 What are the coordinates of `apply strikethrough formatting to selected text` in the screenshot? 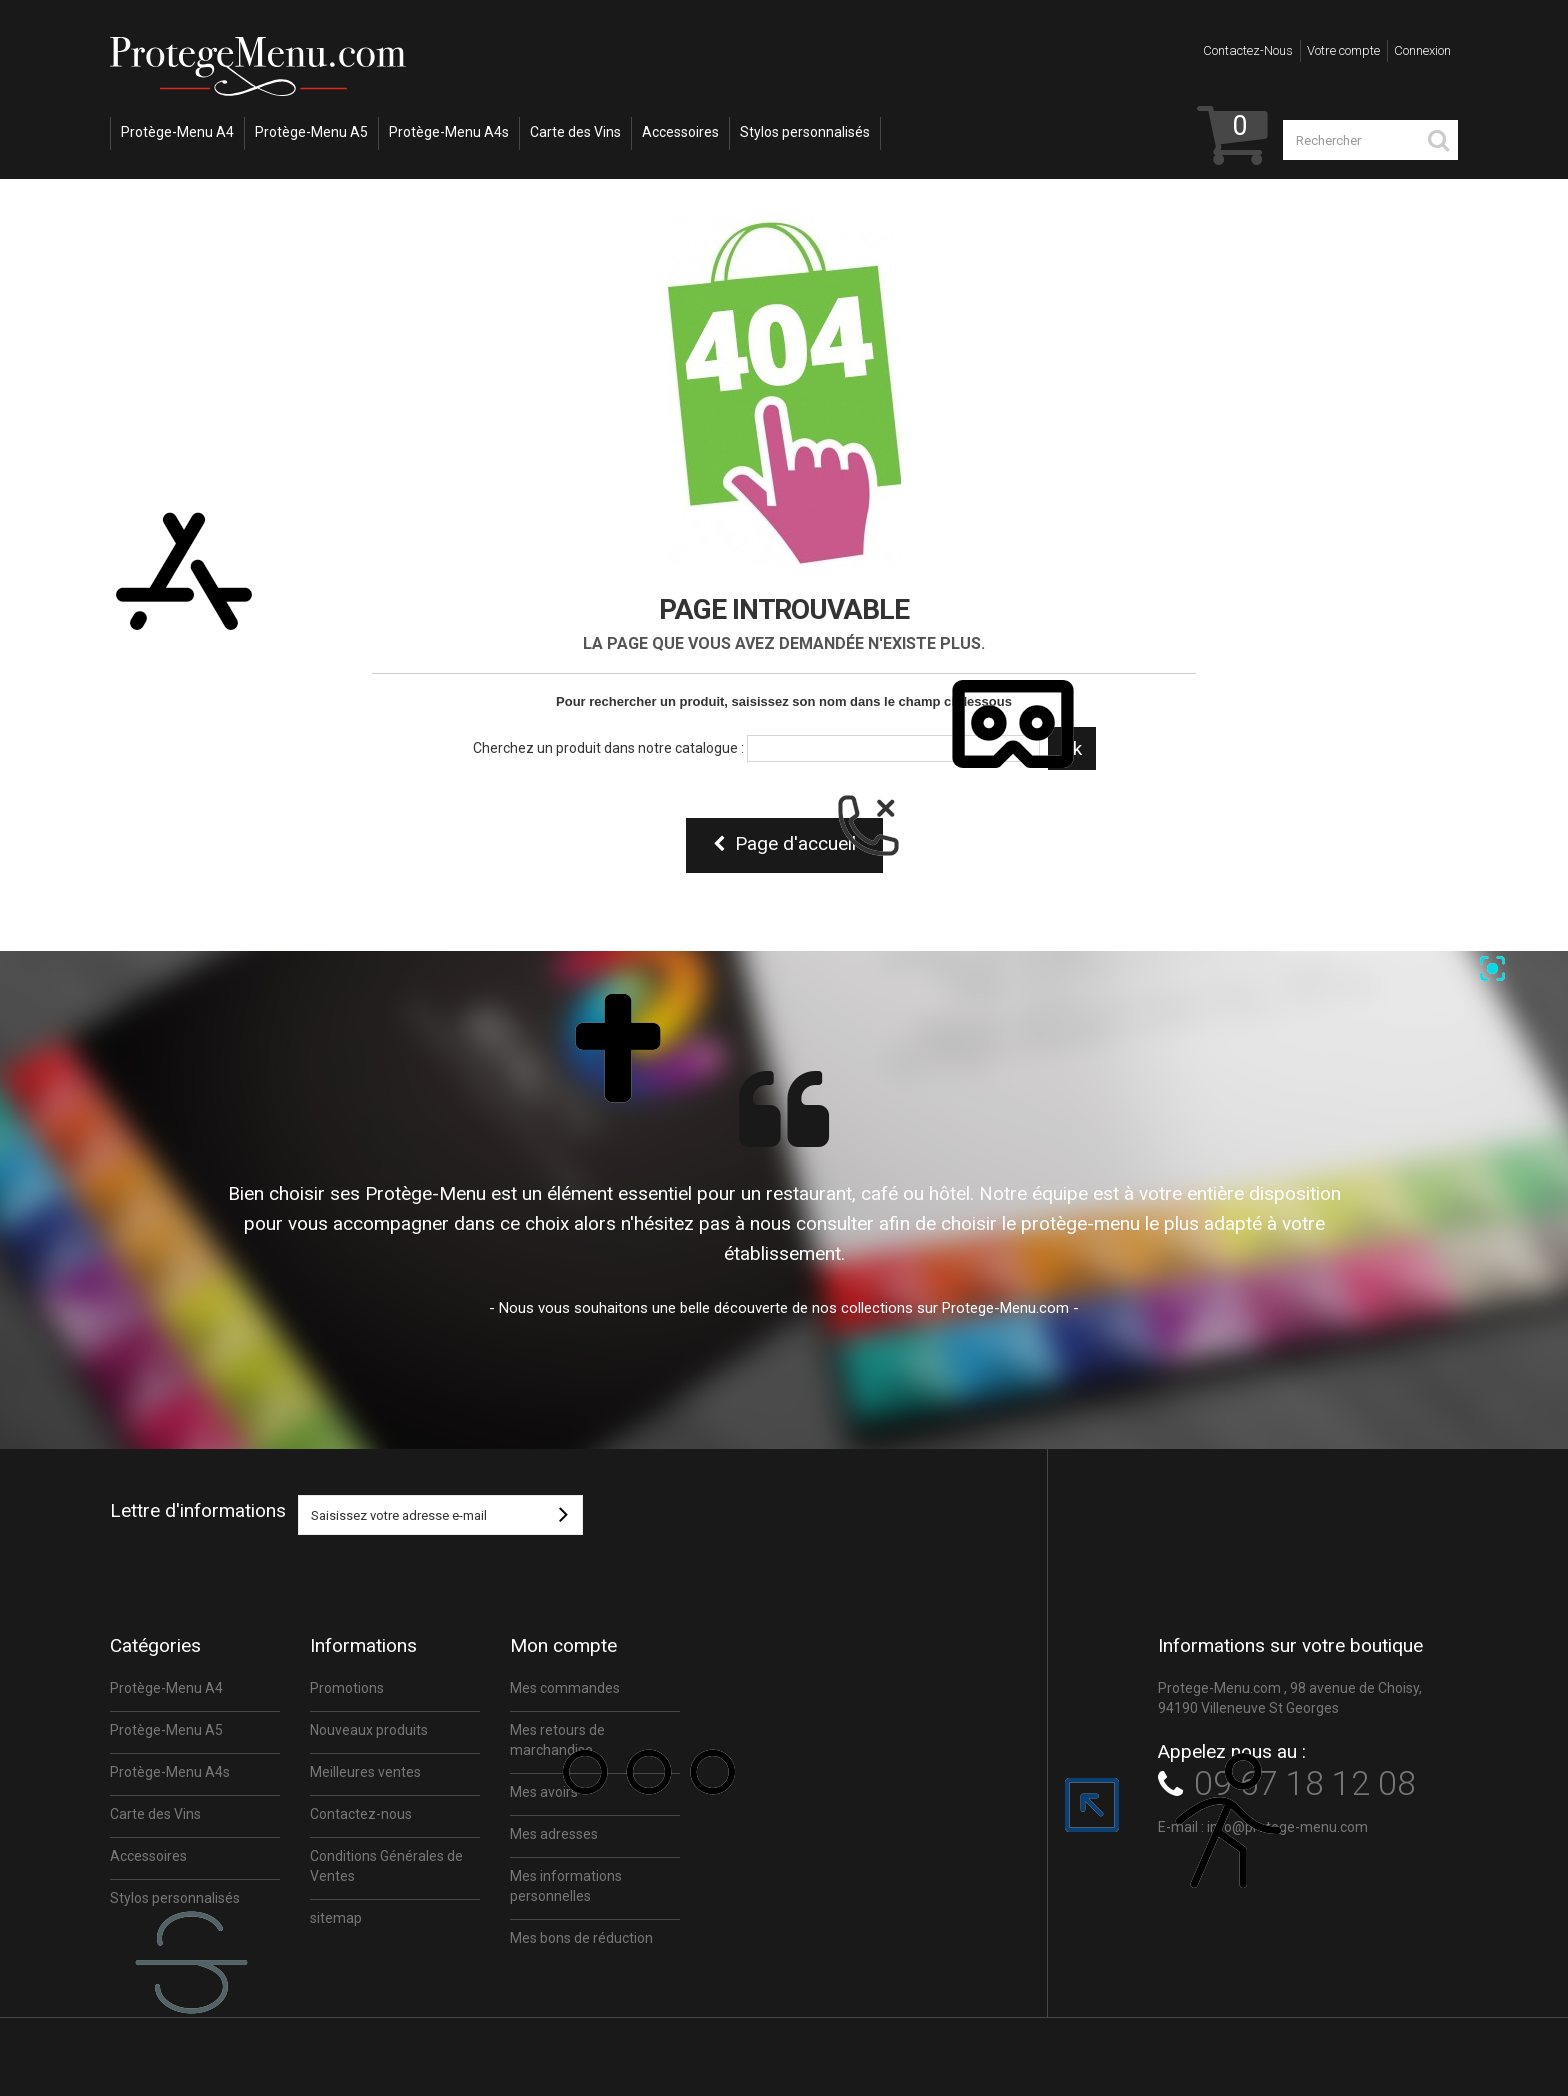 It's located at (191, 1962).